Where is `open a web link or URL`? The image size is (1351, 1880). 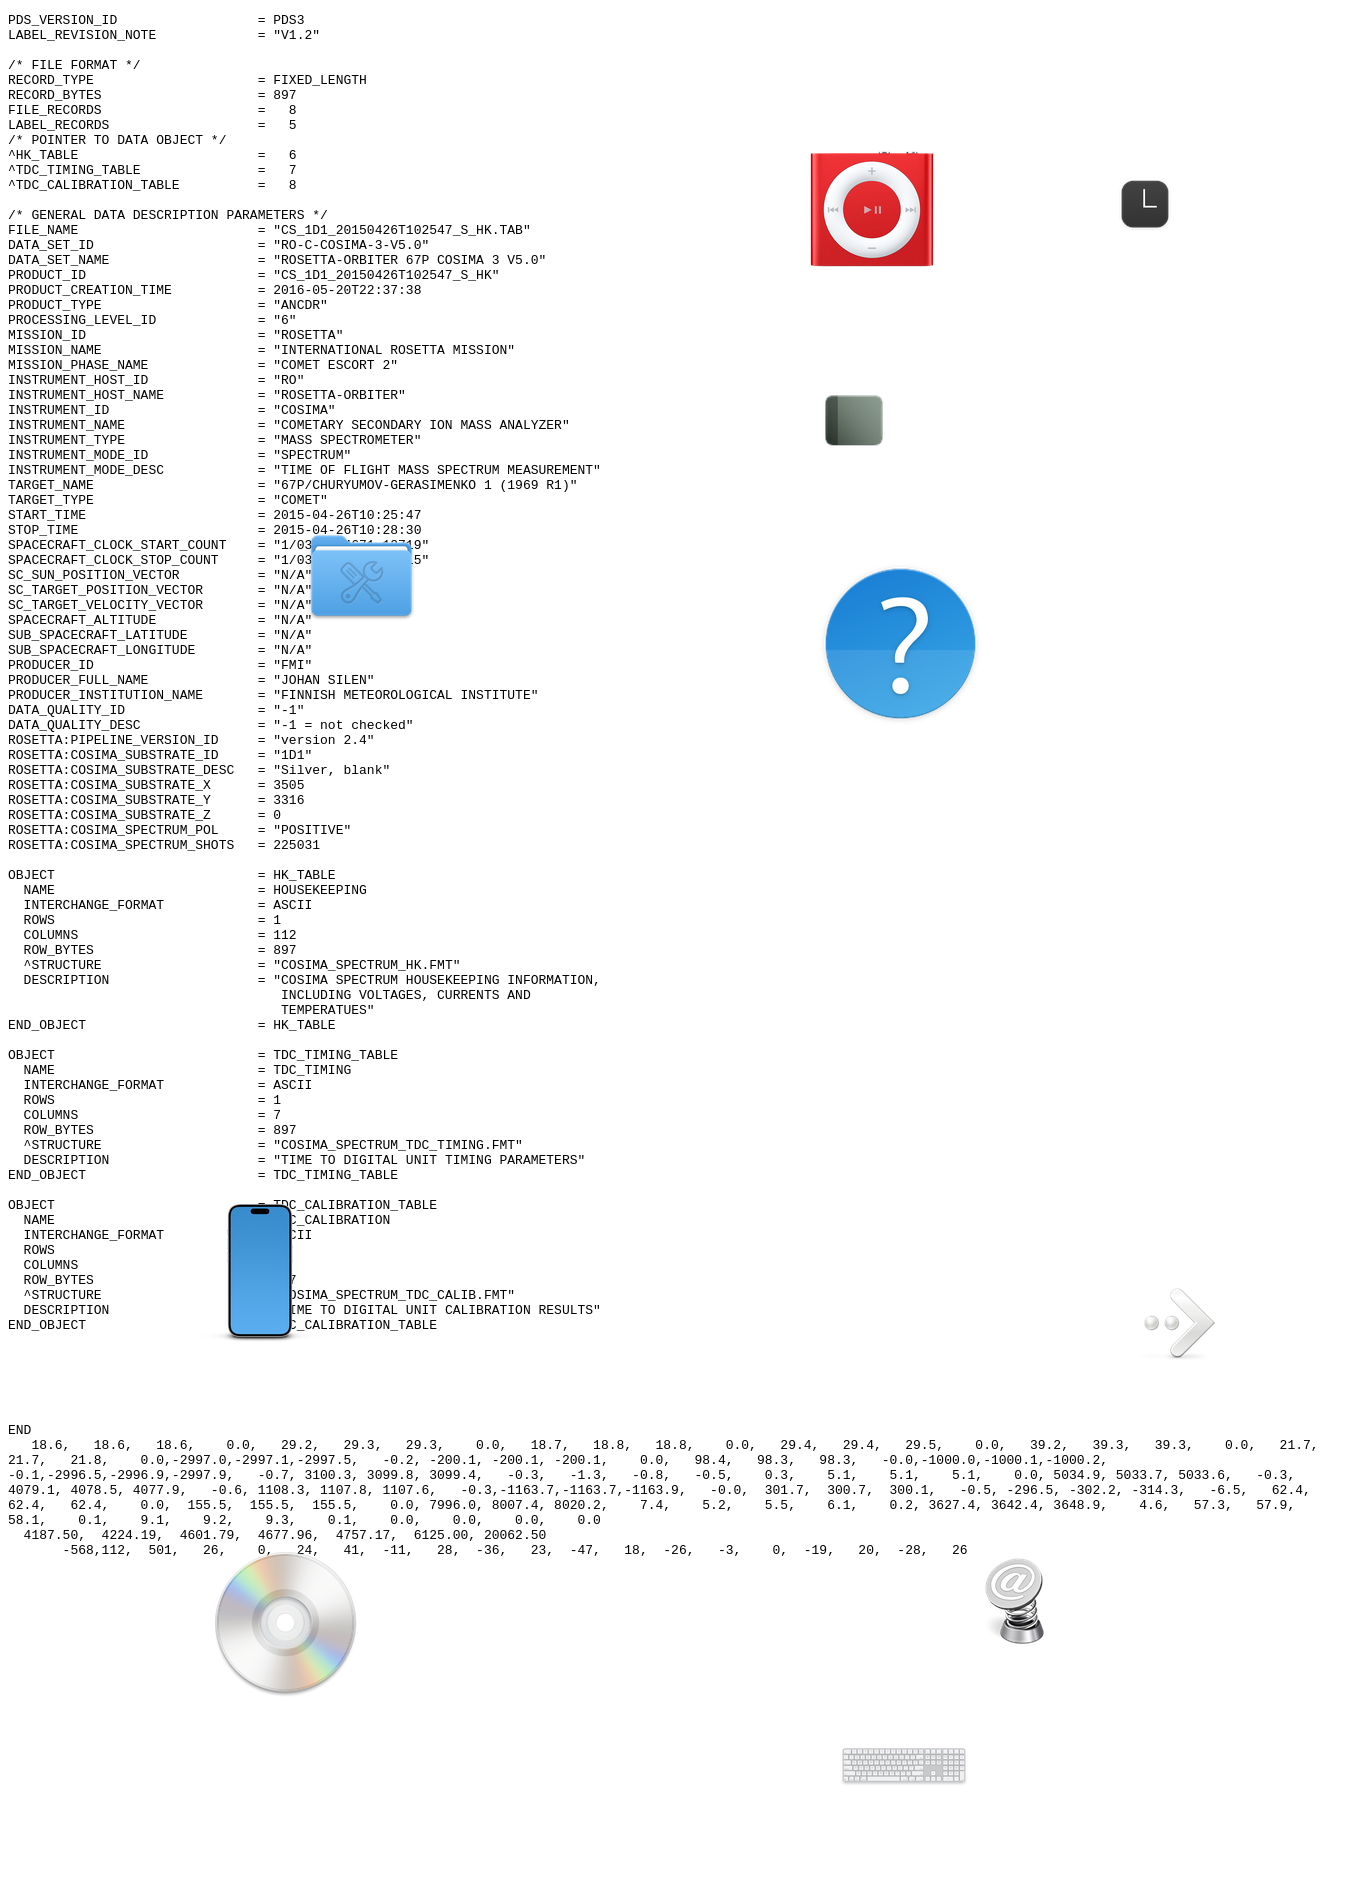 open a web link or URL is located at coordinates (1018, 1601).